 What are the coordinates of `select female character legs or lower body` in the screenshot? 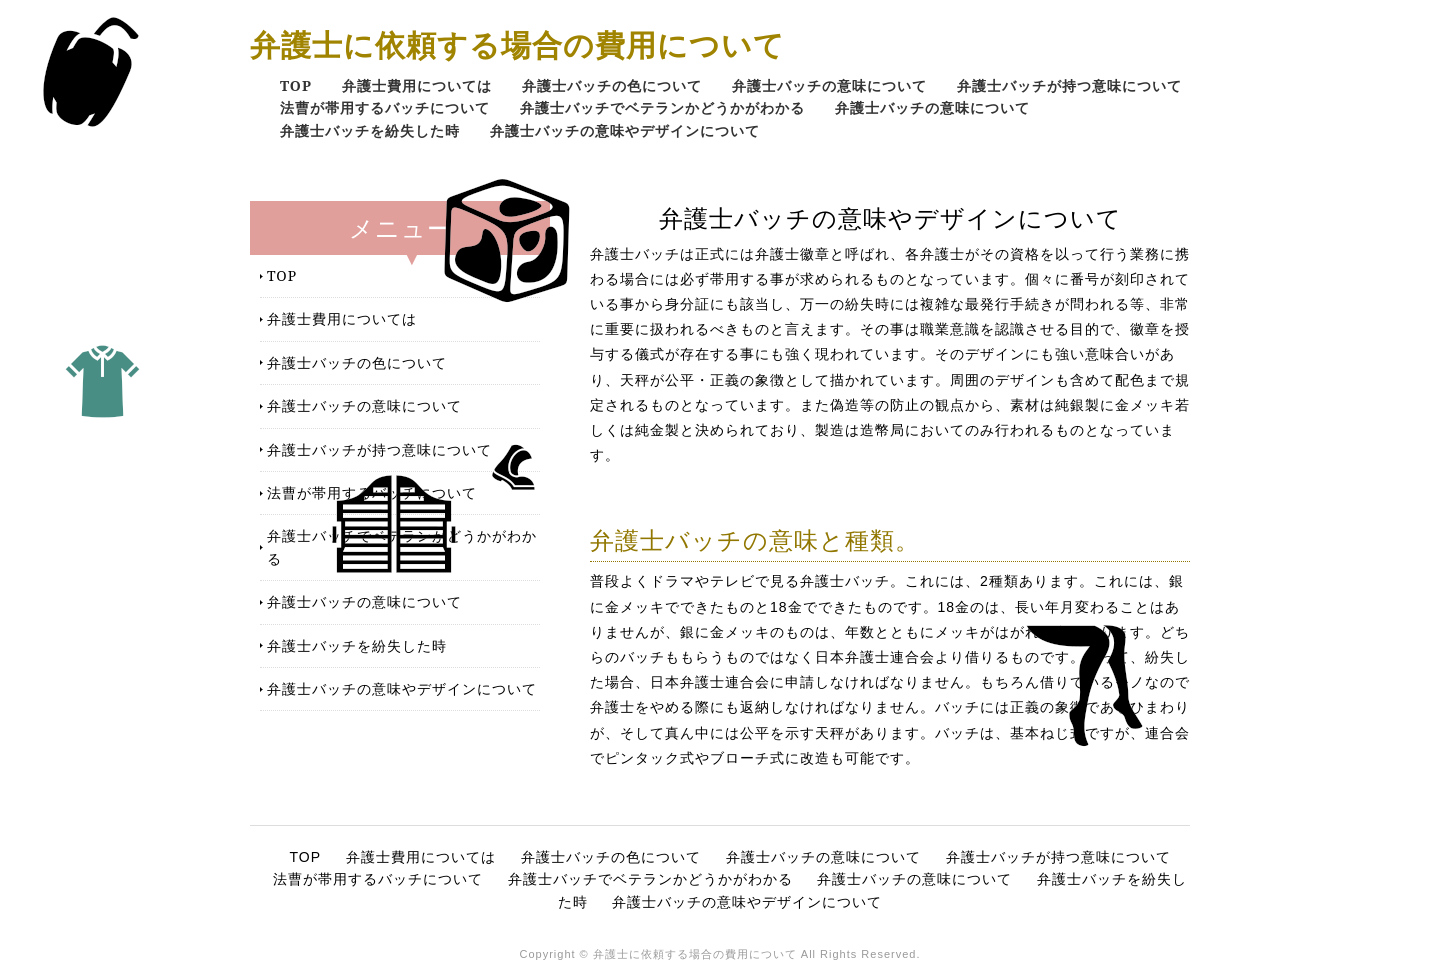 It's located at (1084, 686).